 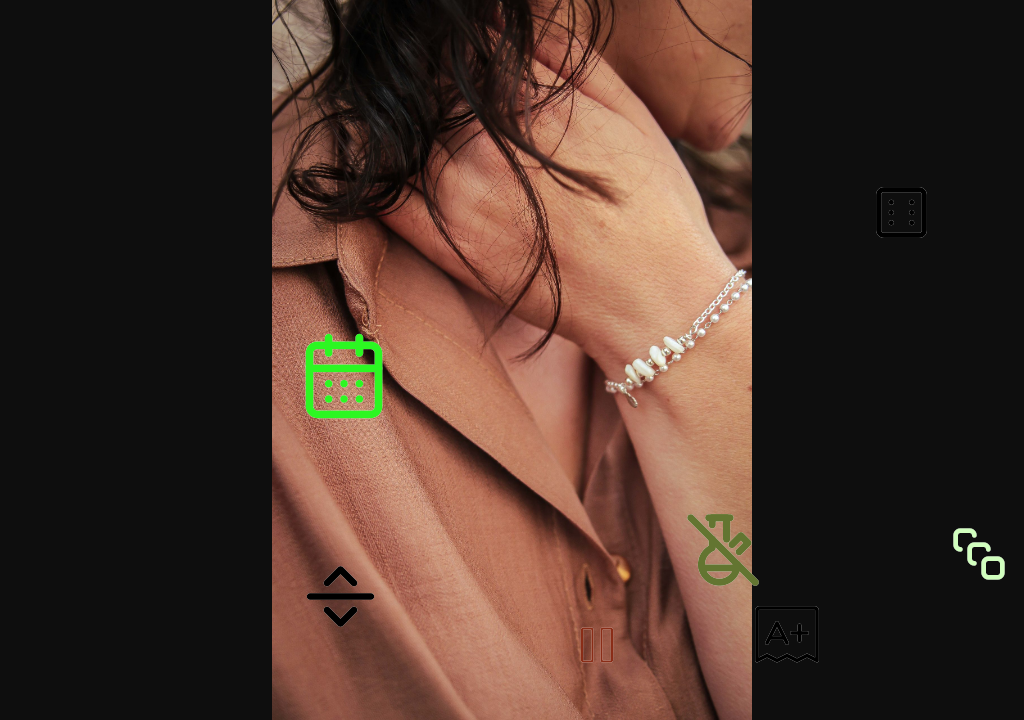 What do you see at coordinates (344, 376) in the screenshot?
I see `view calendar with scheduled events` at bounding box center [344, 376].